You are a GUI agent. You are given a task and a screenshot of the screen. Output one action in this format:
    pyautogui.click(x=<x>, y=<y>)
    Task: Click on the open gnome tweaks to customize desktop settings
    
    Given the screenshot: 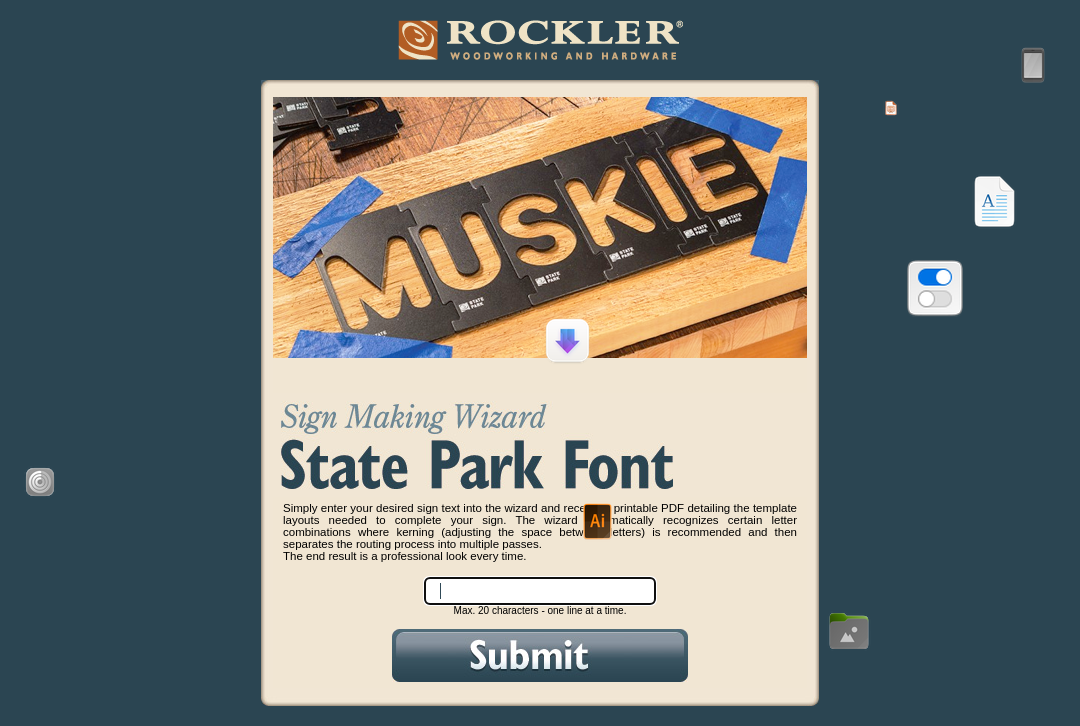 What is the action you would take?
    pyautogui.click(x=935, y=288)
    